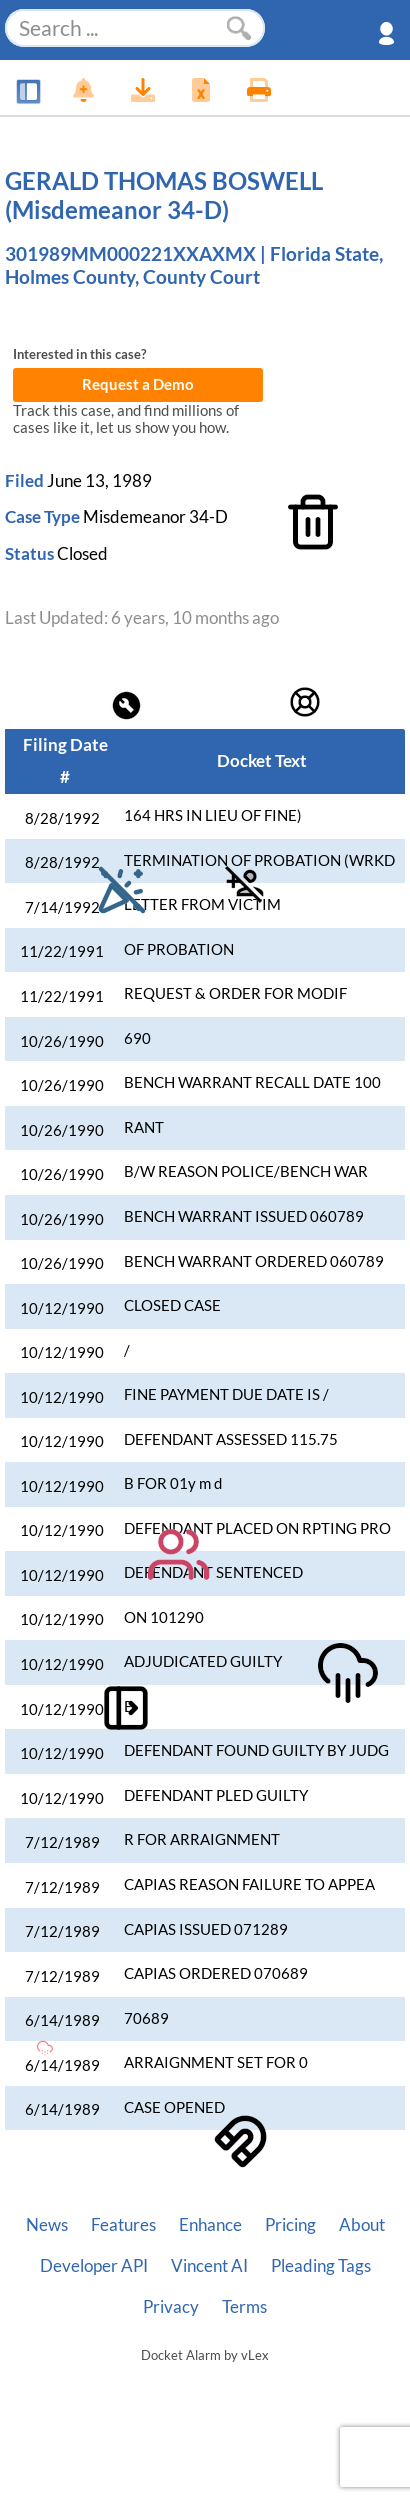 This screenshot has width=410, height=2501. Describe the element at coordinates (313, 522) in the screenshot. I see `delete selected item` at that location.